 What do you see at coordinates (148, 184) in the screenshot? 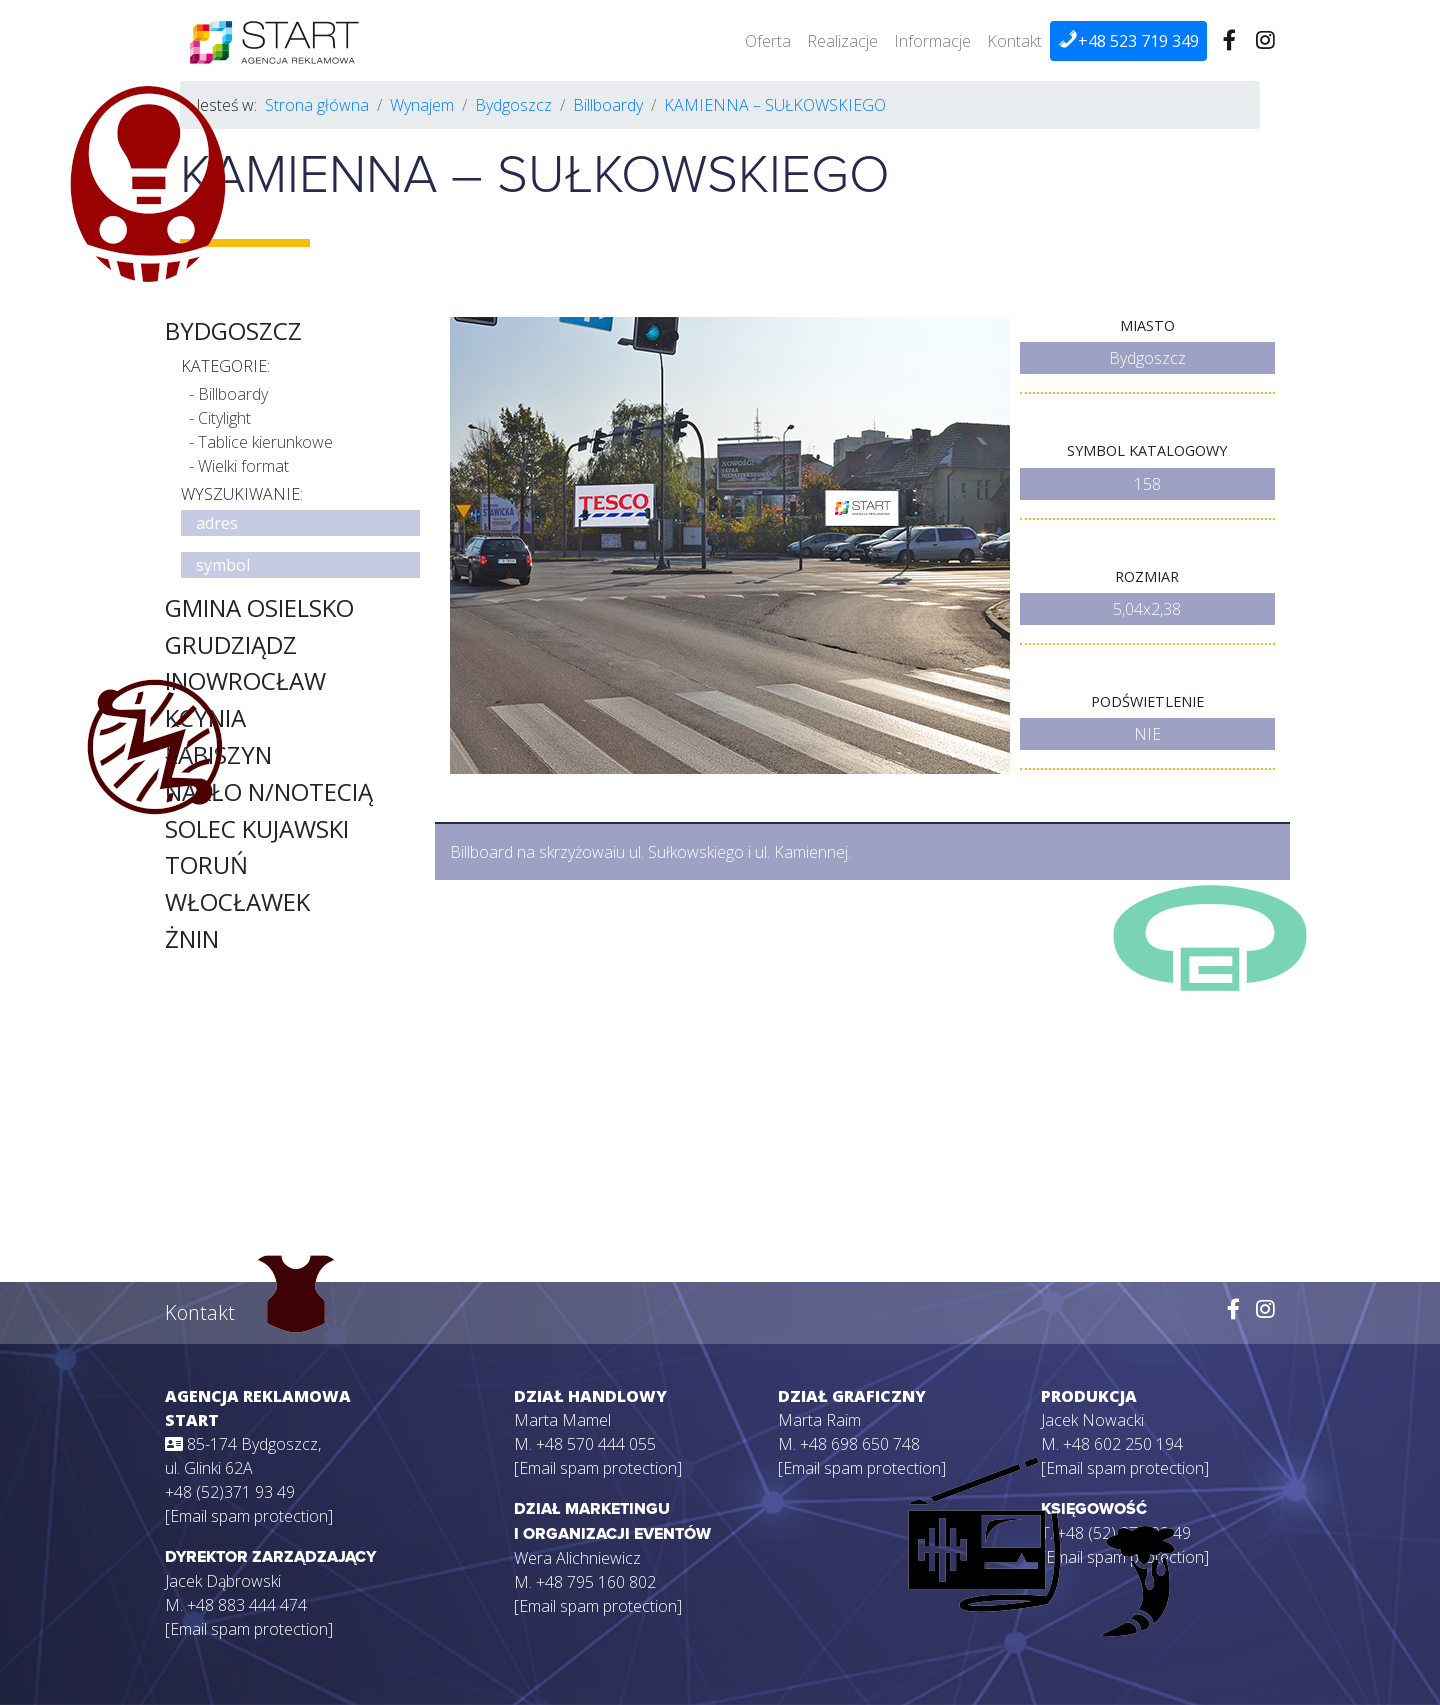
I see `submit a new idea or suggestion` at bounding box center [148, 184].